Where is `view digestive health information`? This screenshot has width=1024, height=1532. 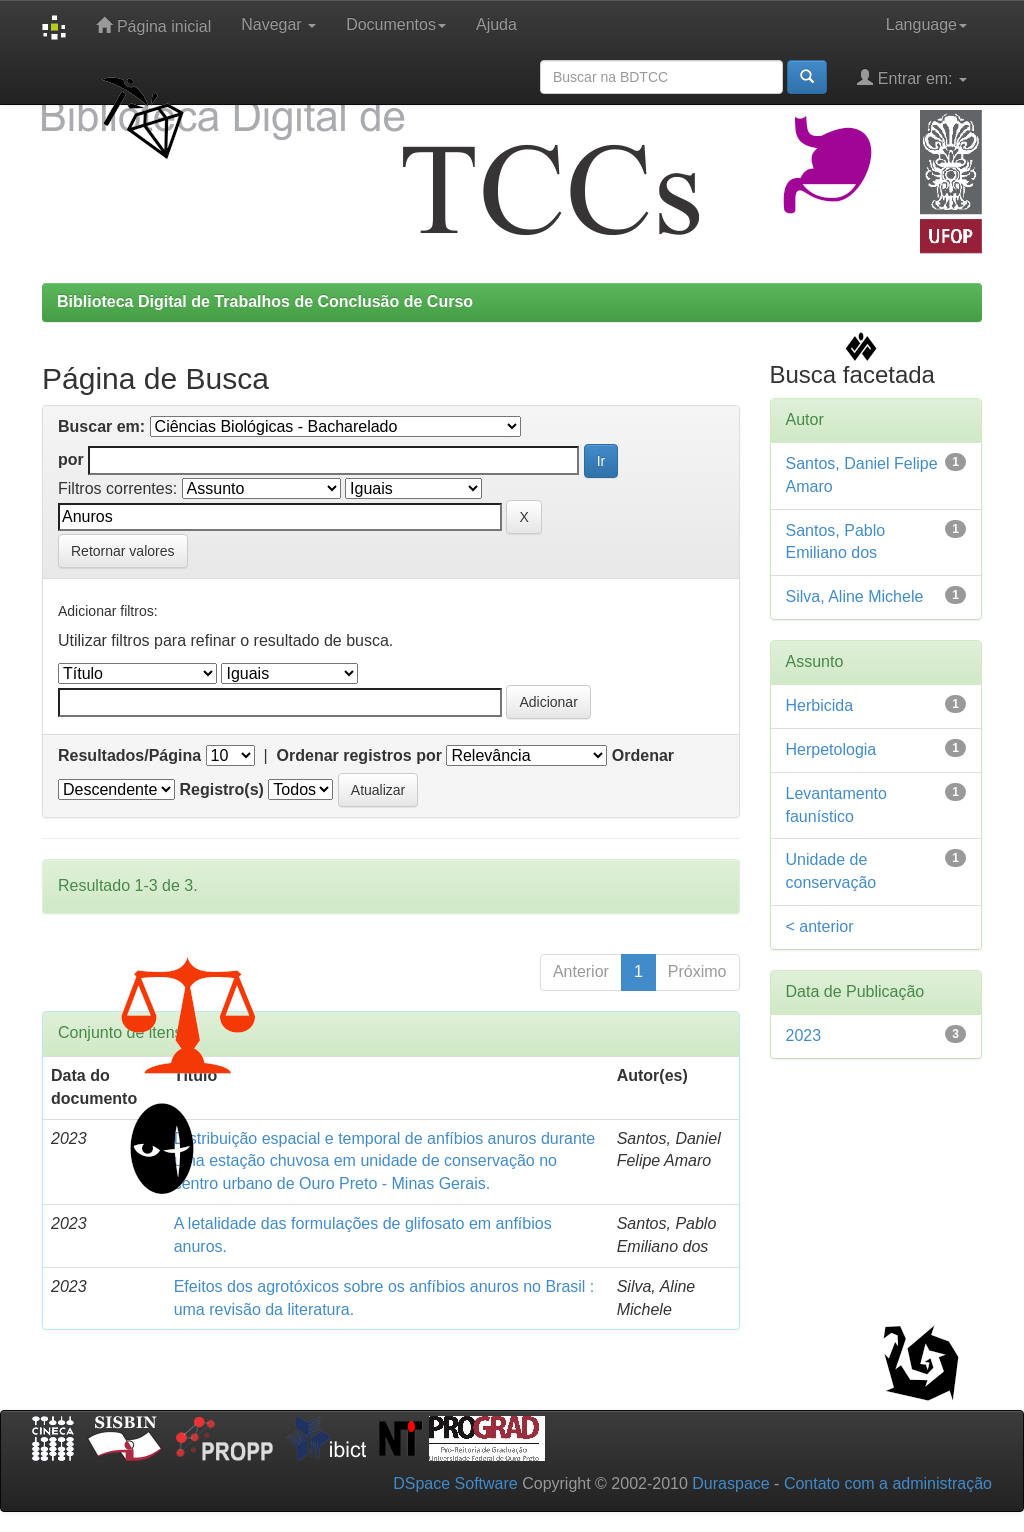 view digestive health information is located at coordinates (827, 164).